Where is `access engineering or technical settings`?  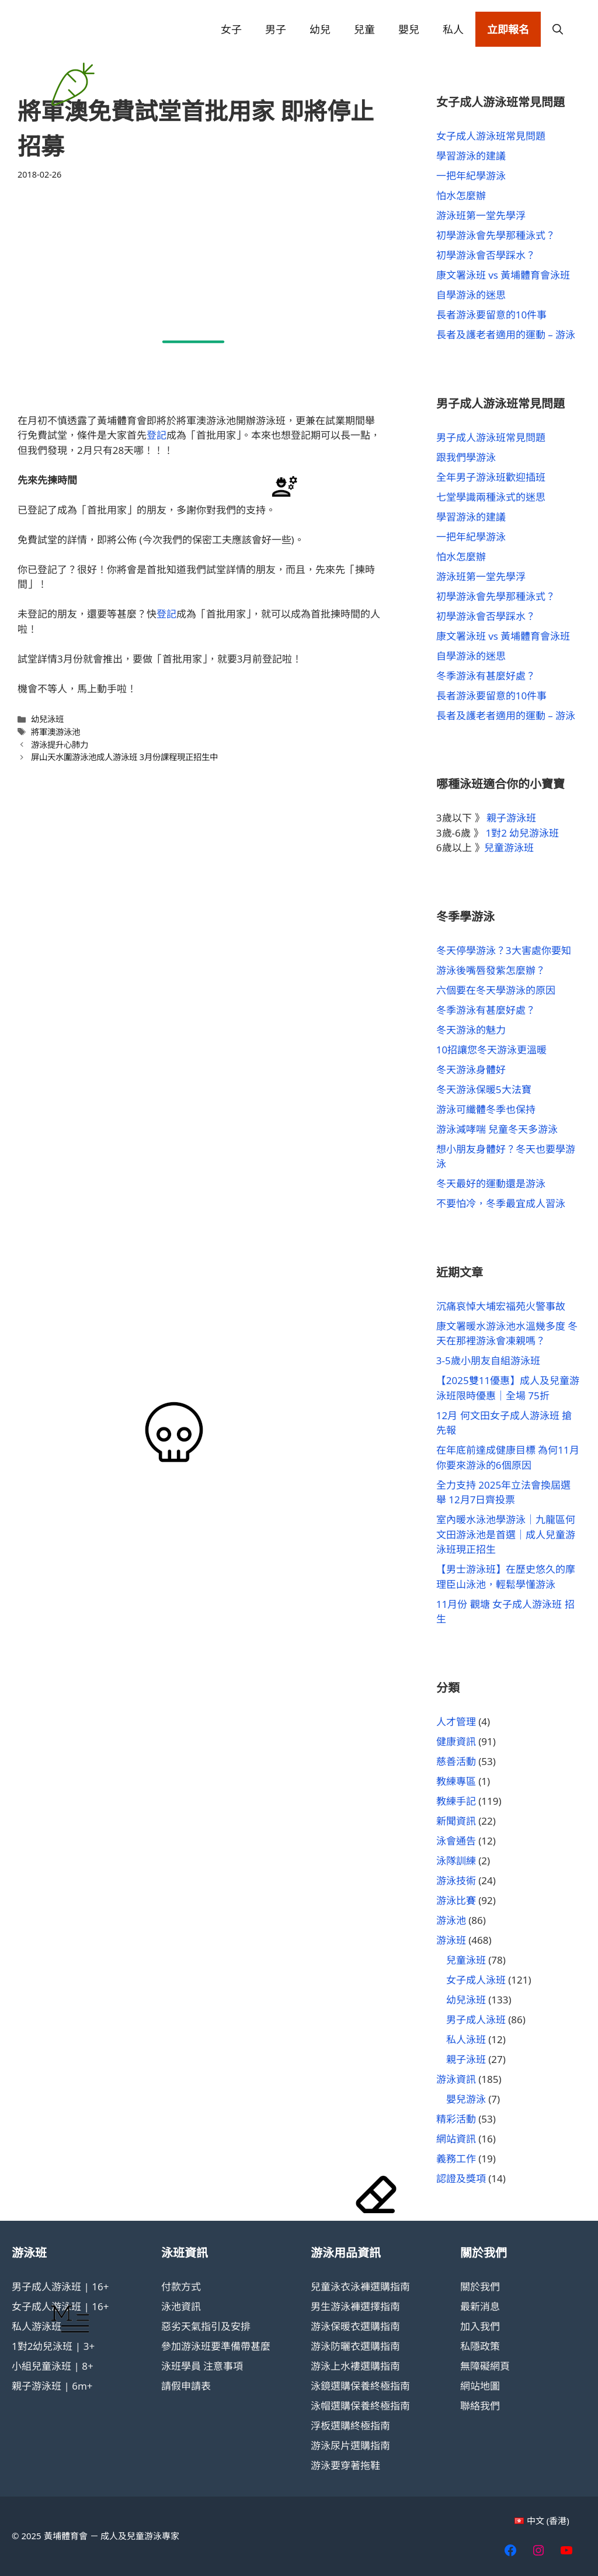 access engineering or technical settings is located at coordinates (284, 486).